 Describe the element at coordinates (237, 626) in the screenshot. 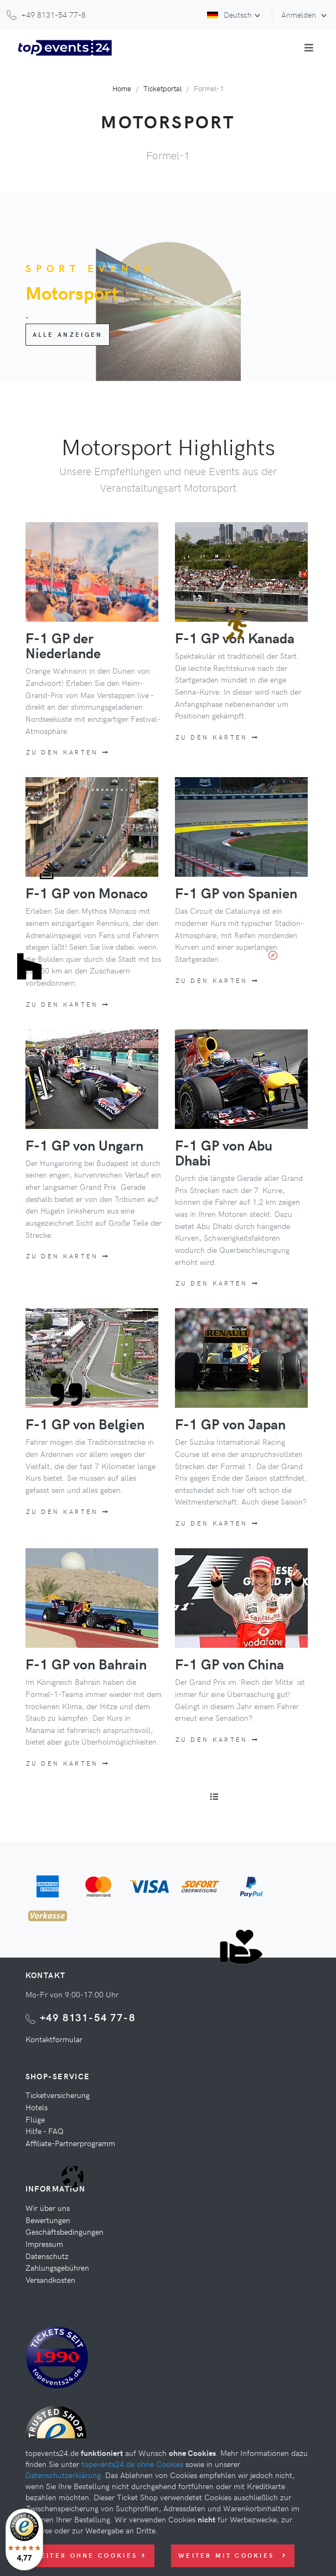

I see `start a run or workout session` at that location.